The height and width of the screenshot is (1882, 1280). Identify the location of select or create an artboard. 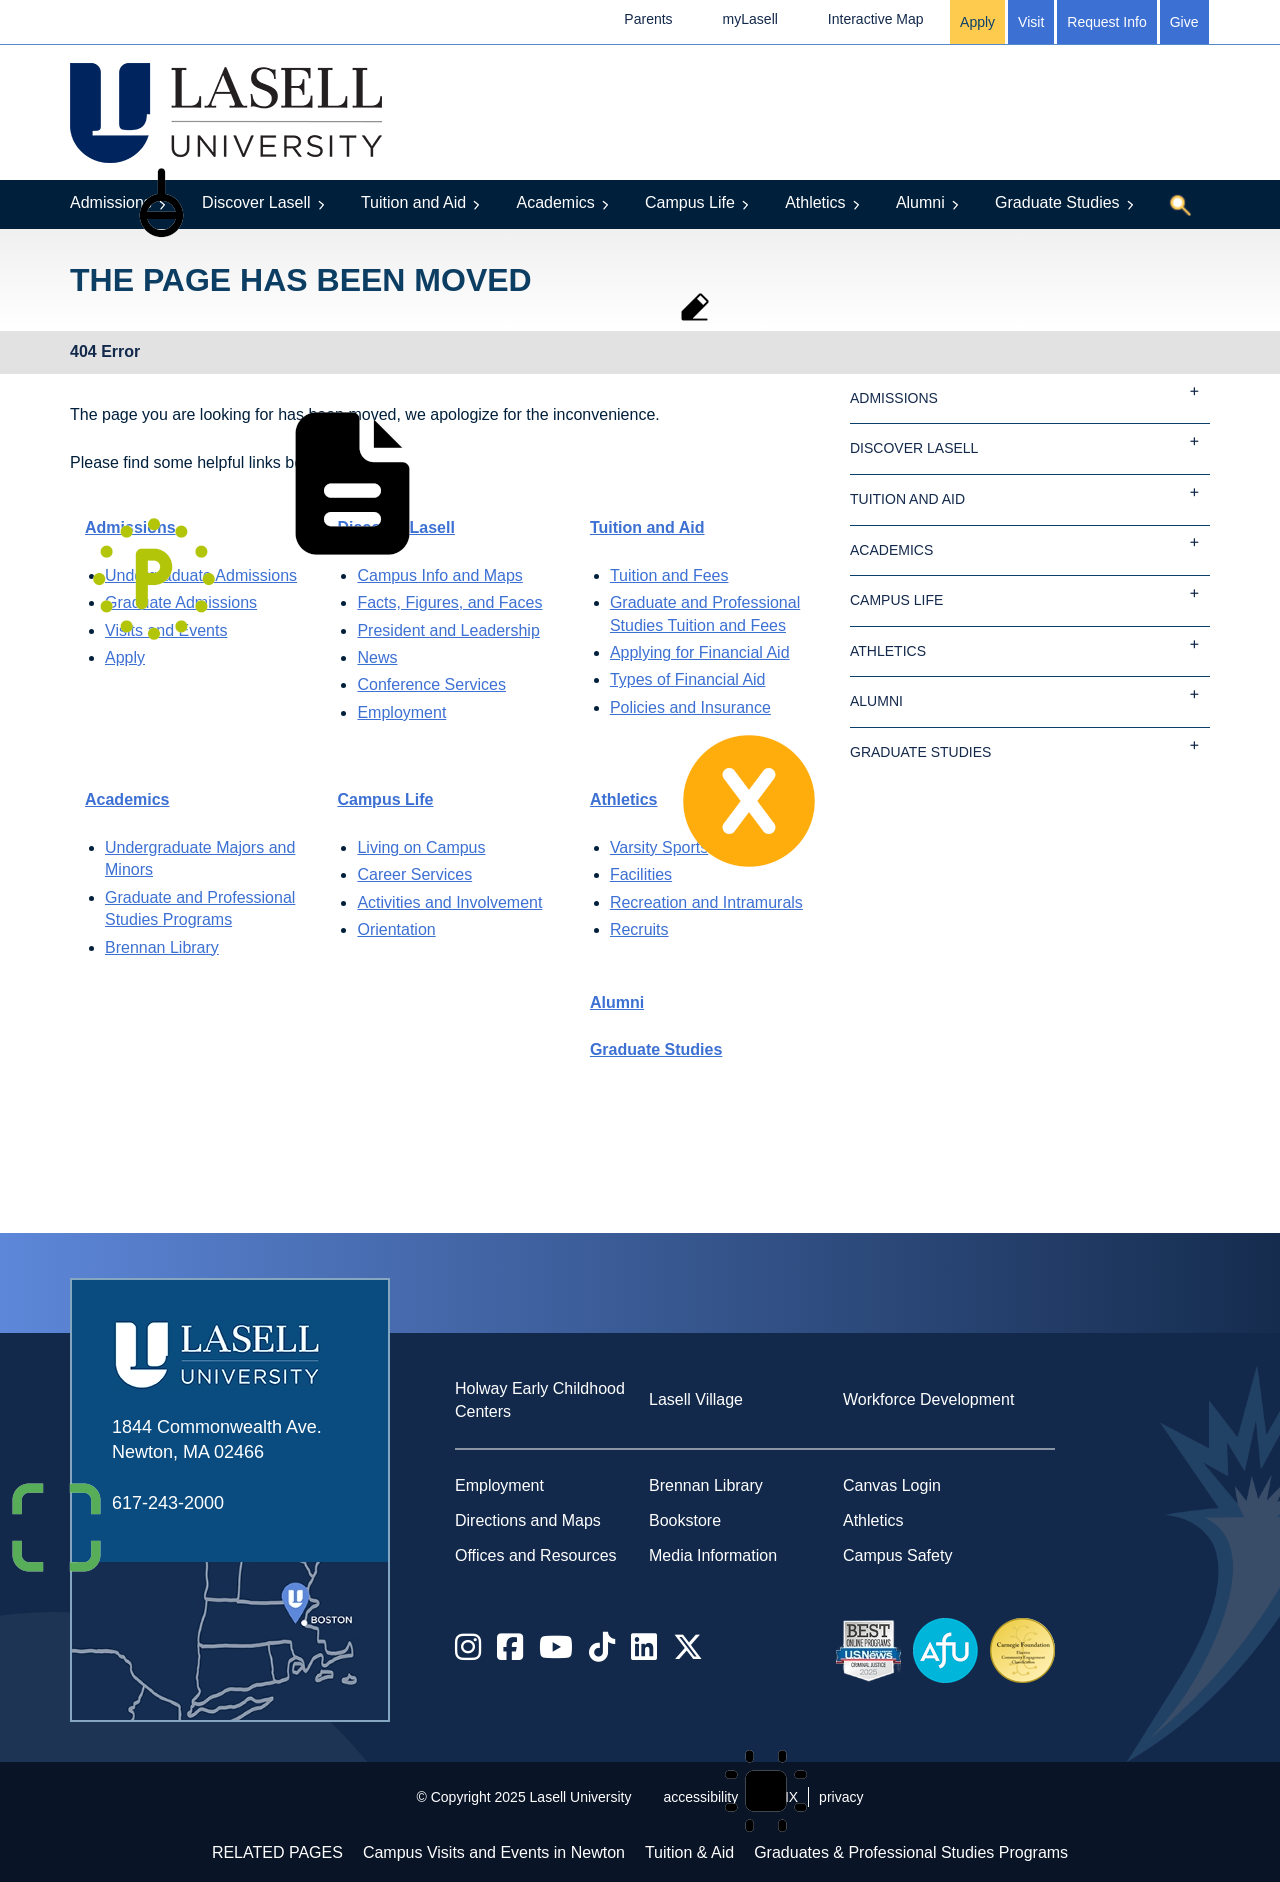
(766, 1791).